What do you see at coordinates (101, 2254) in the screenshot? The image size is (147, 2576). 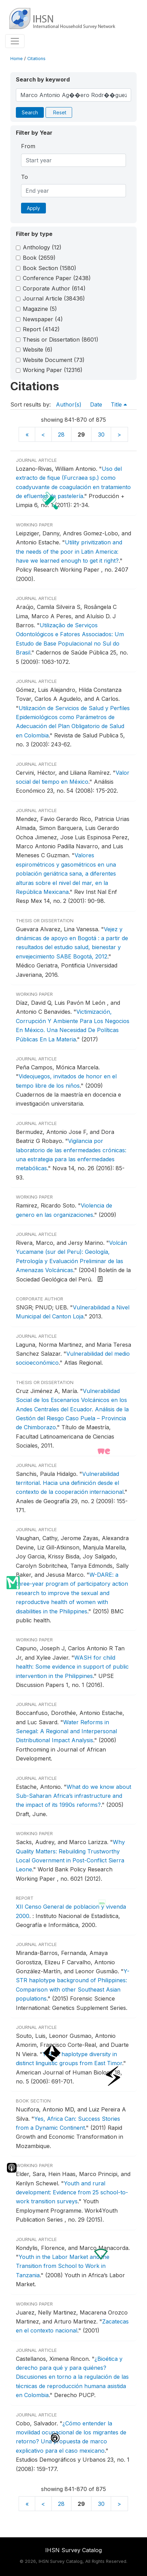 I see `indicates wifi signal strength` at bounding box center [101, 2254].